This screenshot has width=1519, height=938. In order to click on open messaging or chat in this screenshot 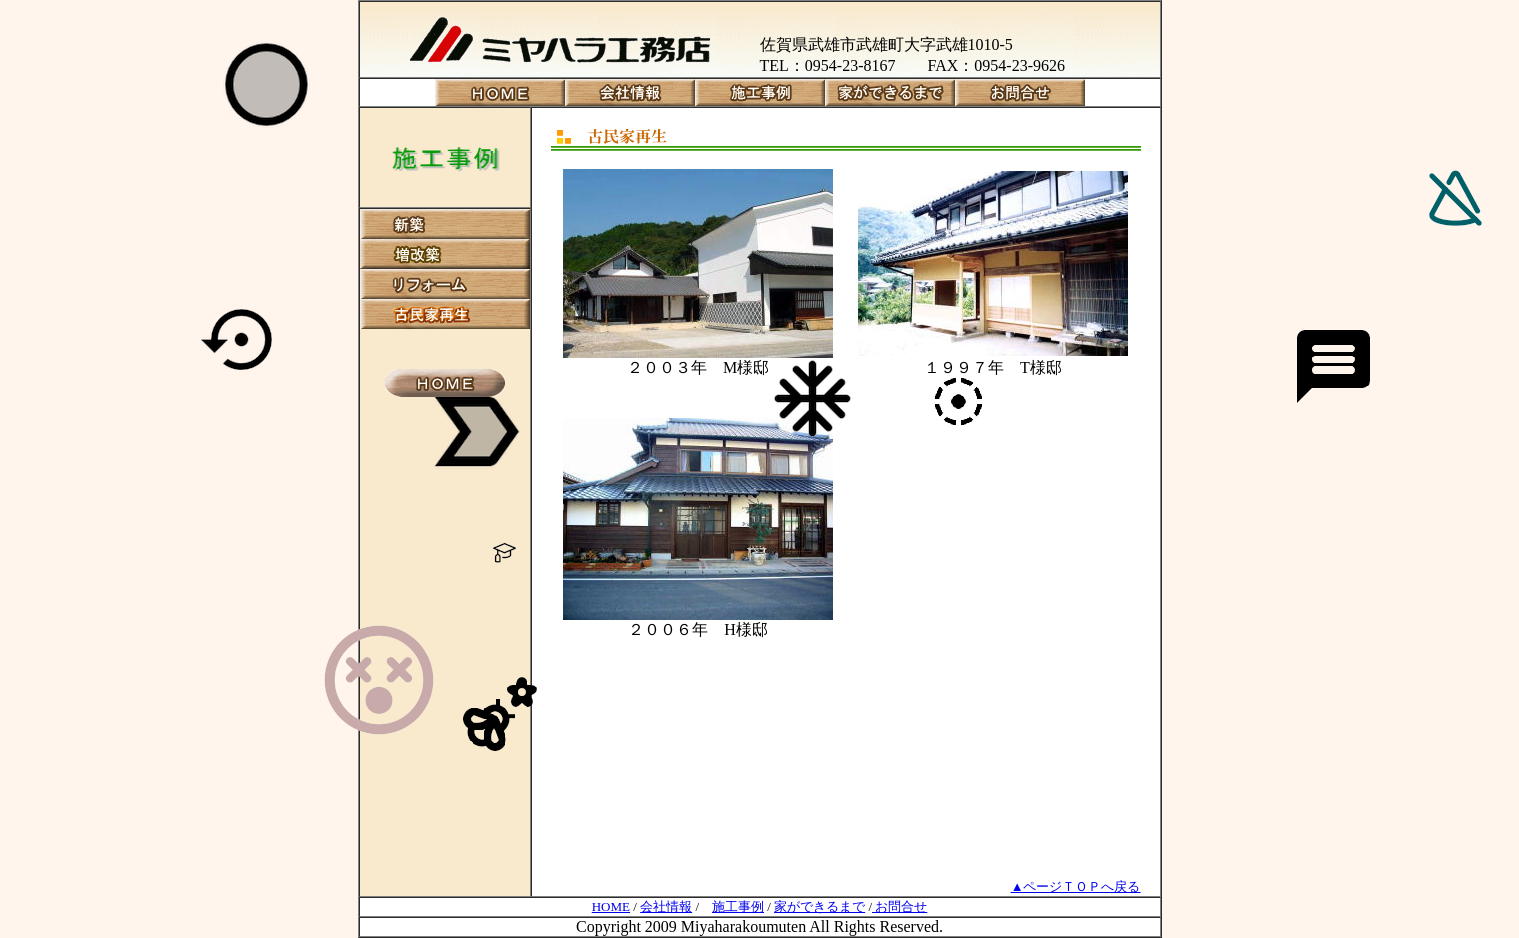, I will do `click(1333, 366)`.